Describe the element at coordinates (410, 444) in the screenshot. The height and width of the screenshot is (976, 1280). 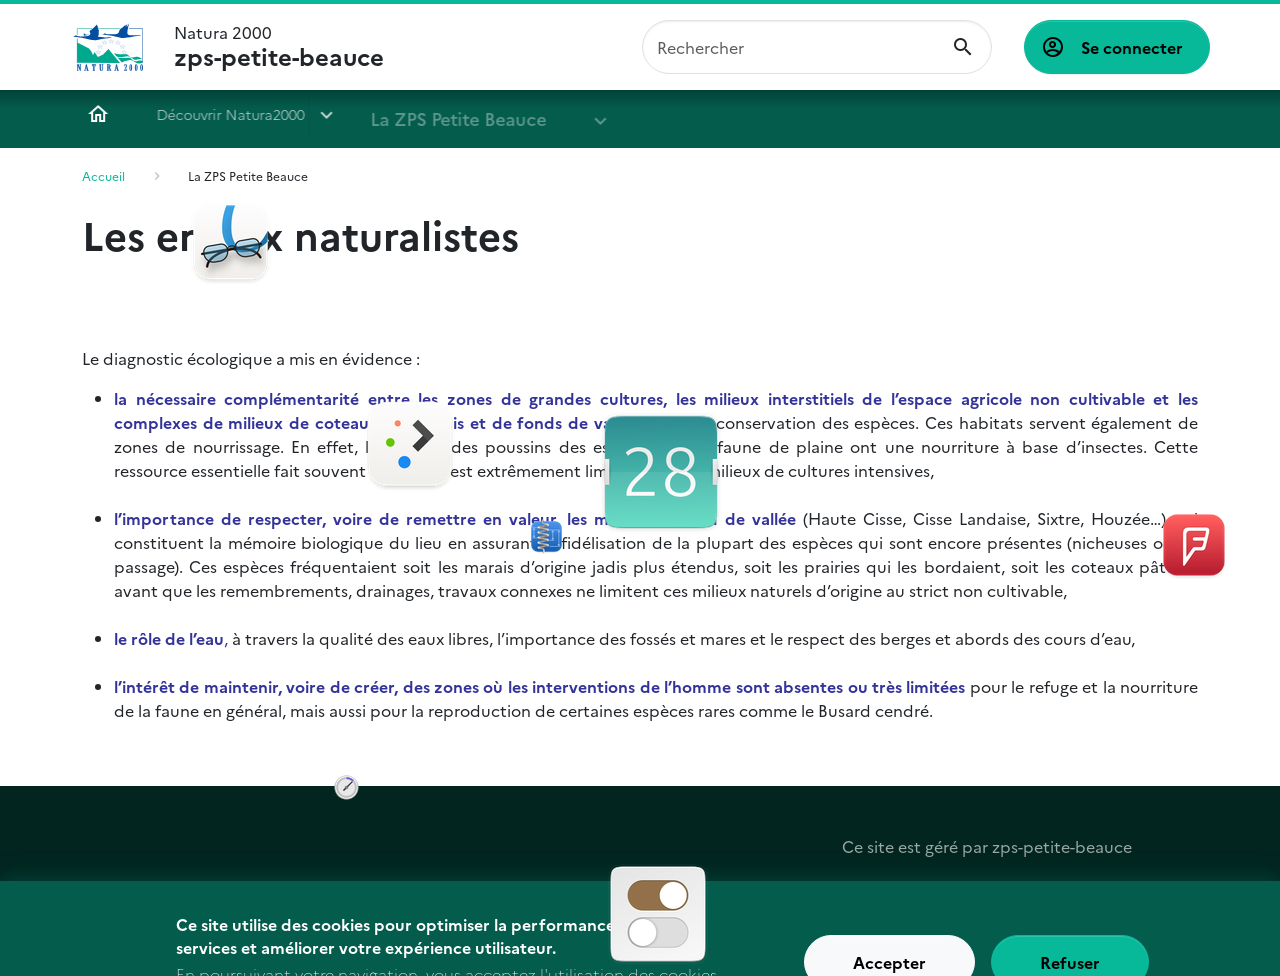
I see `open the KDE Plasma application menu` at that location.